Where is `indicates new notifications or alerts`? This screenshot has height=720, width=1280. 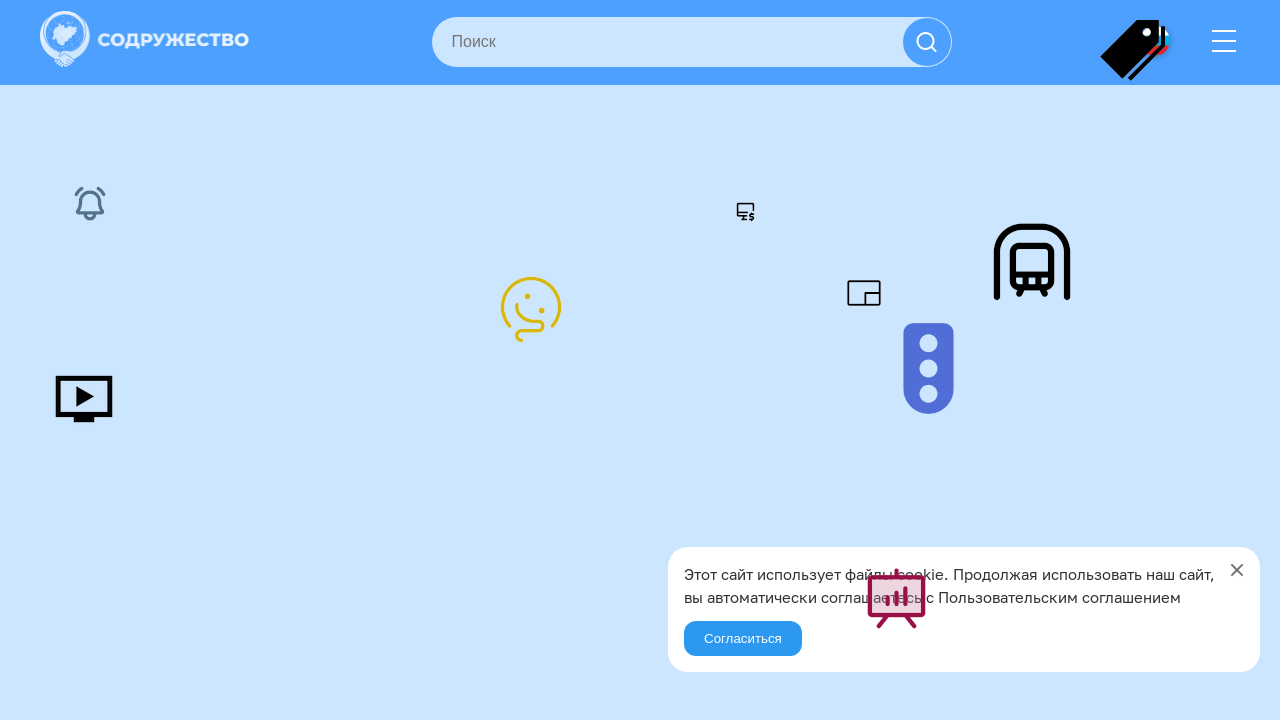
indicates new notifications or alerts is located at coordinates (90, 204).